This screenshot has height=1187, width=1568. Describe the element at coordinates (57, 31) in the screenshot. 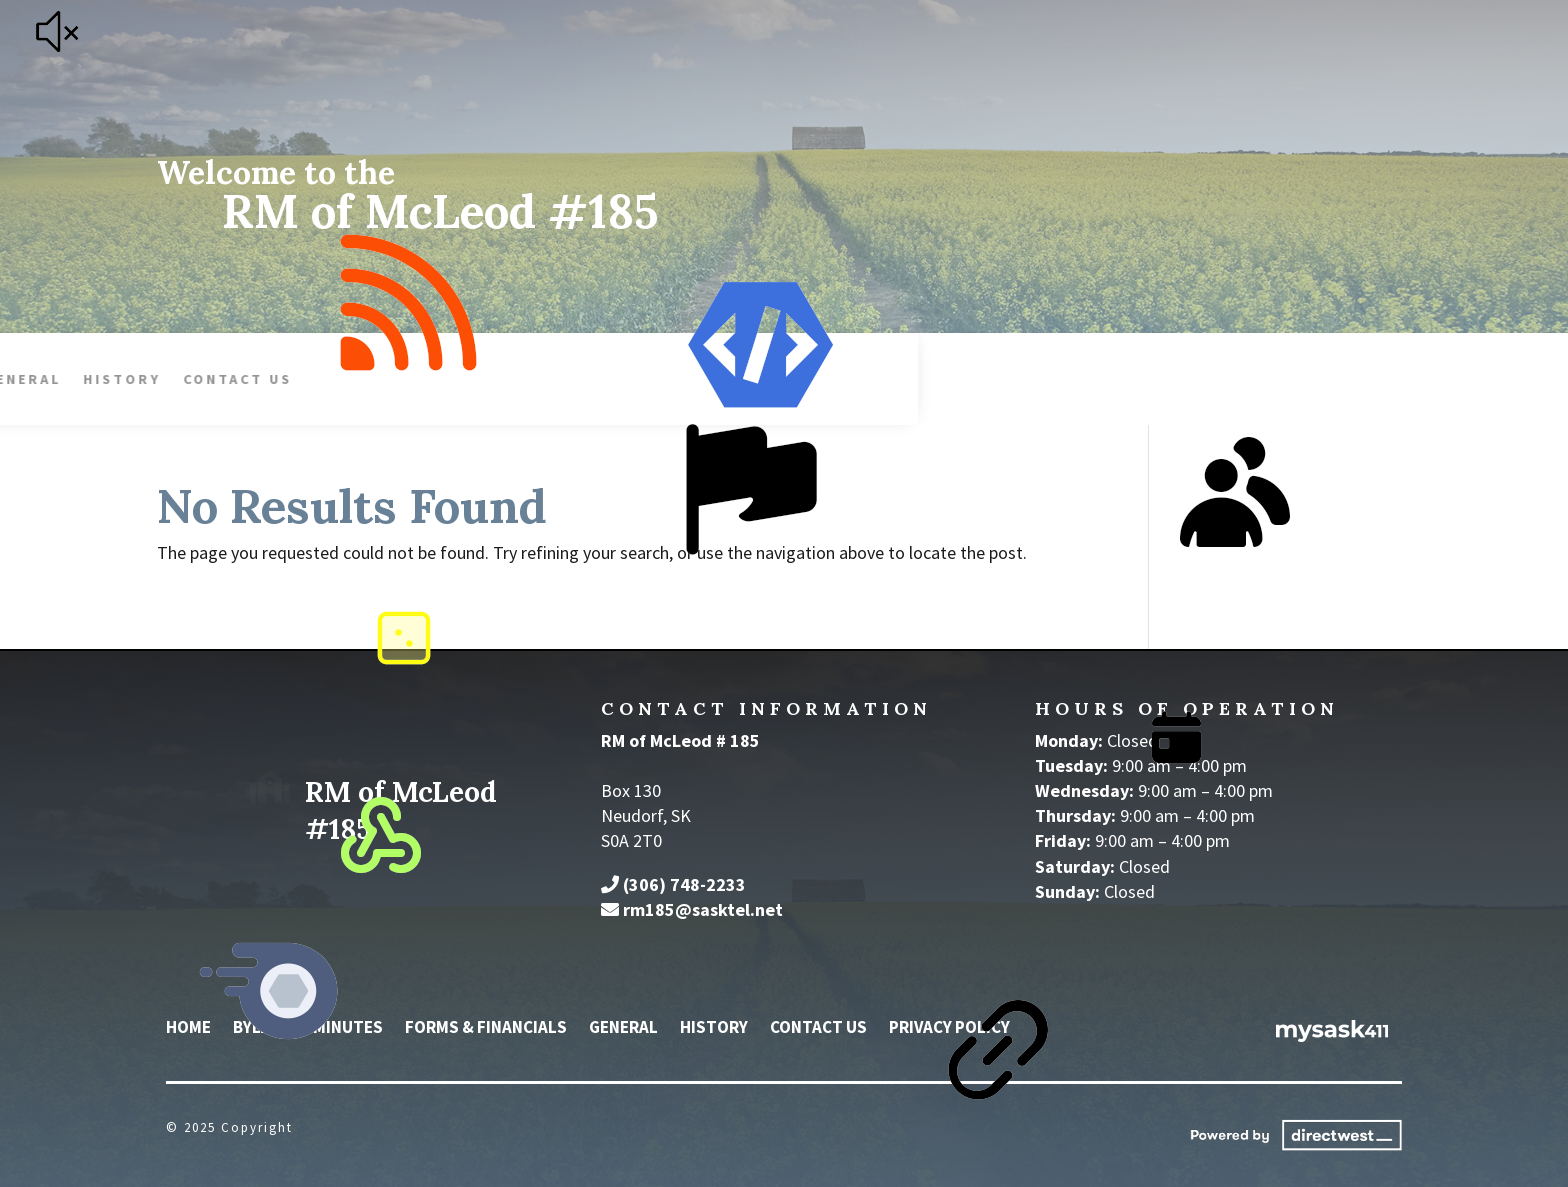

I see `mute audio or sound` at that location.